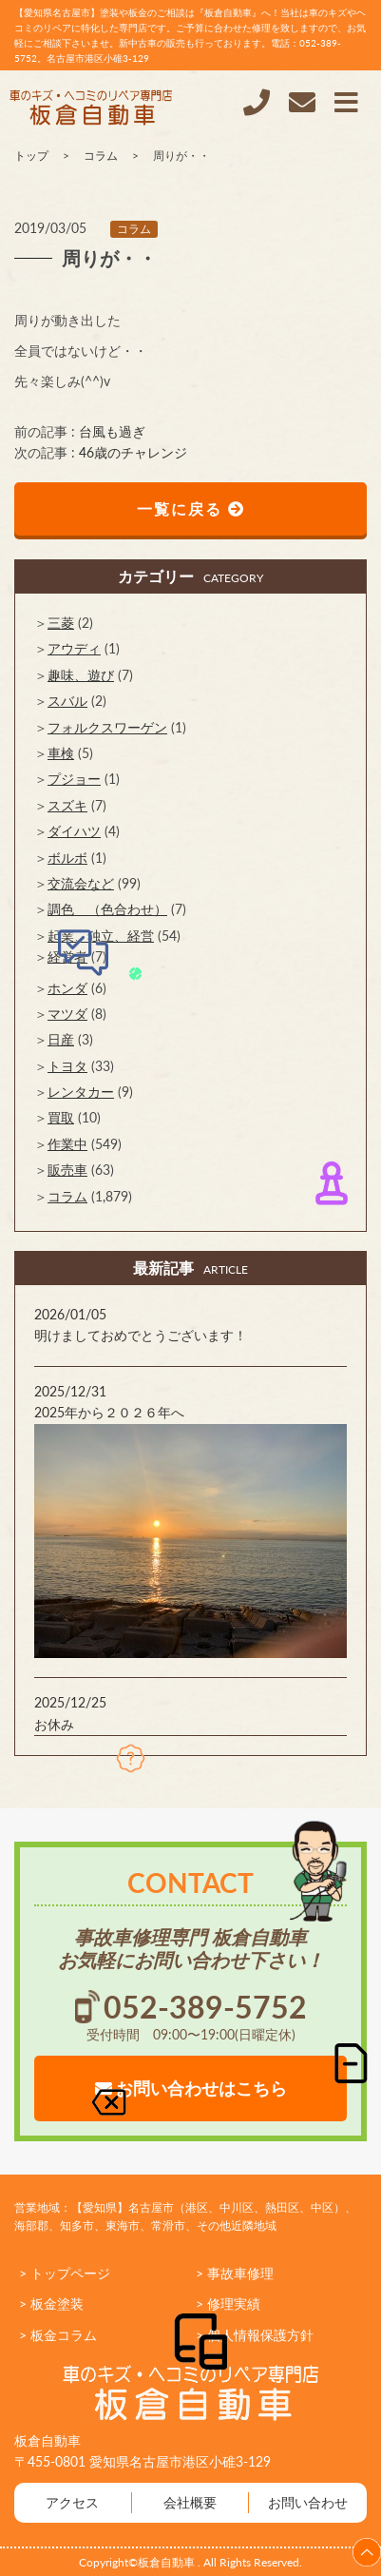 This screenshot has width=381, height=2576. I want to click on indicates a discussion has been closed or resolved, so click(83, 952).